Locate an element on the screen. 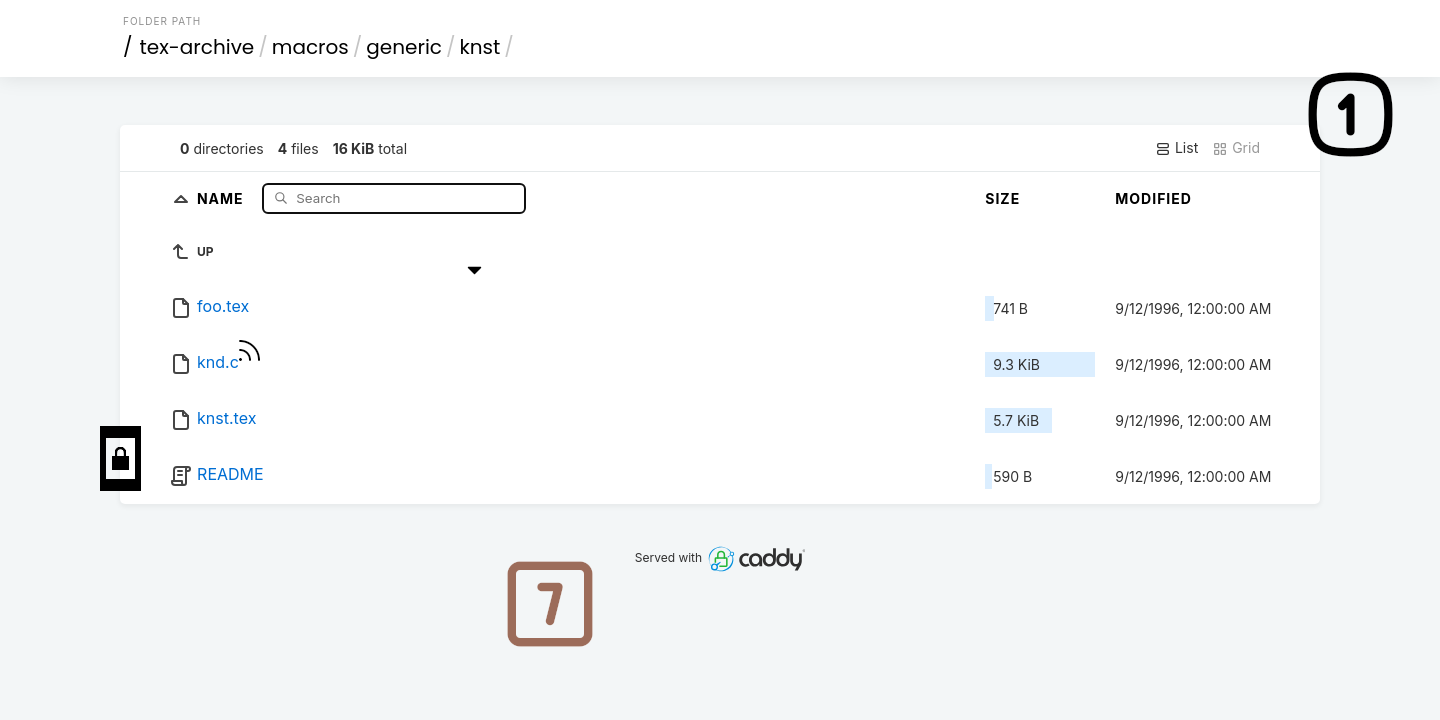  subscribe to RSS feed is located at coordinates (248, 352).